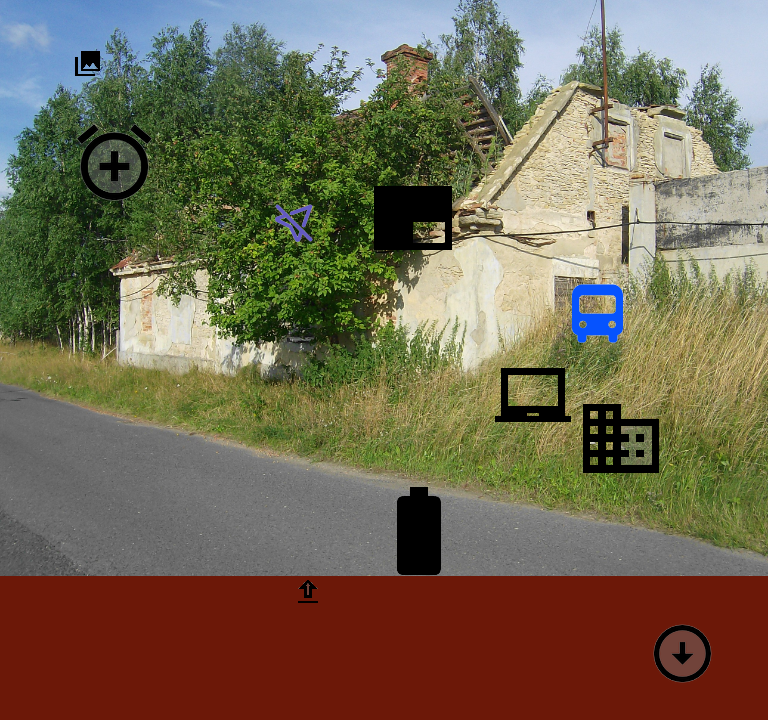 Image resolution: width=768 pixels, height=720 pixels. What do you see at coordinates (114, 162) in the screenshot?
I see `add a new alarm` at bounding box center [114, 162].